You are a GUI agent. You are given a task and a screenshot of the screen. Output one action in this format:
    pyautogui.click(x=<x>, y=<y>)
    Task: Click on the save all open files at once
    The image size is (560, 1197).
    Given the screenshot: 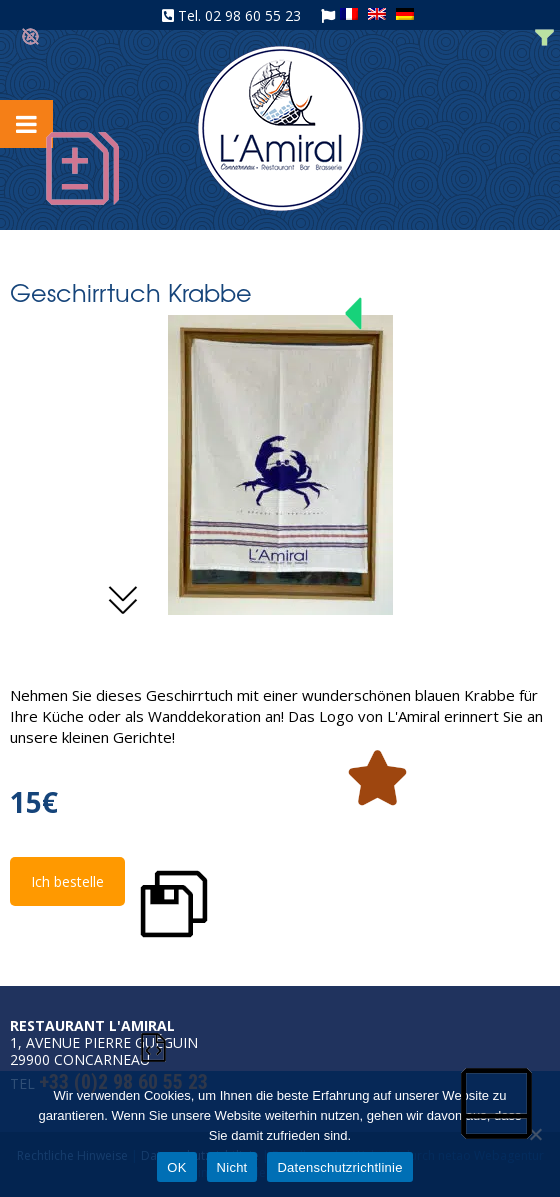 What is the action you would take?
    pyautogui.click(x=174, y=904)
    